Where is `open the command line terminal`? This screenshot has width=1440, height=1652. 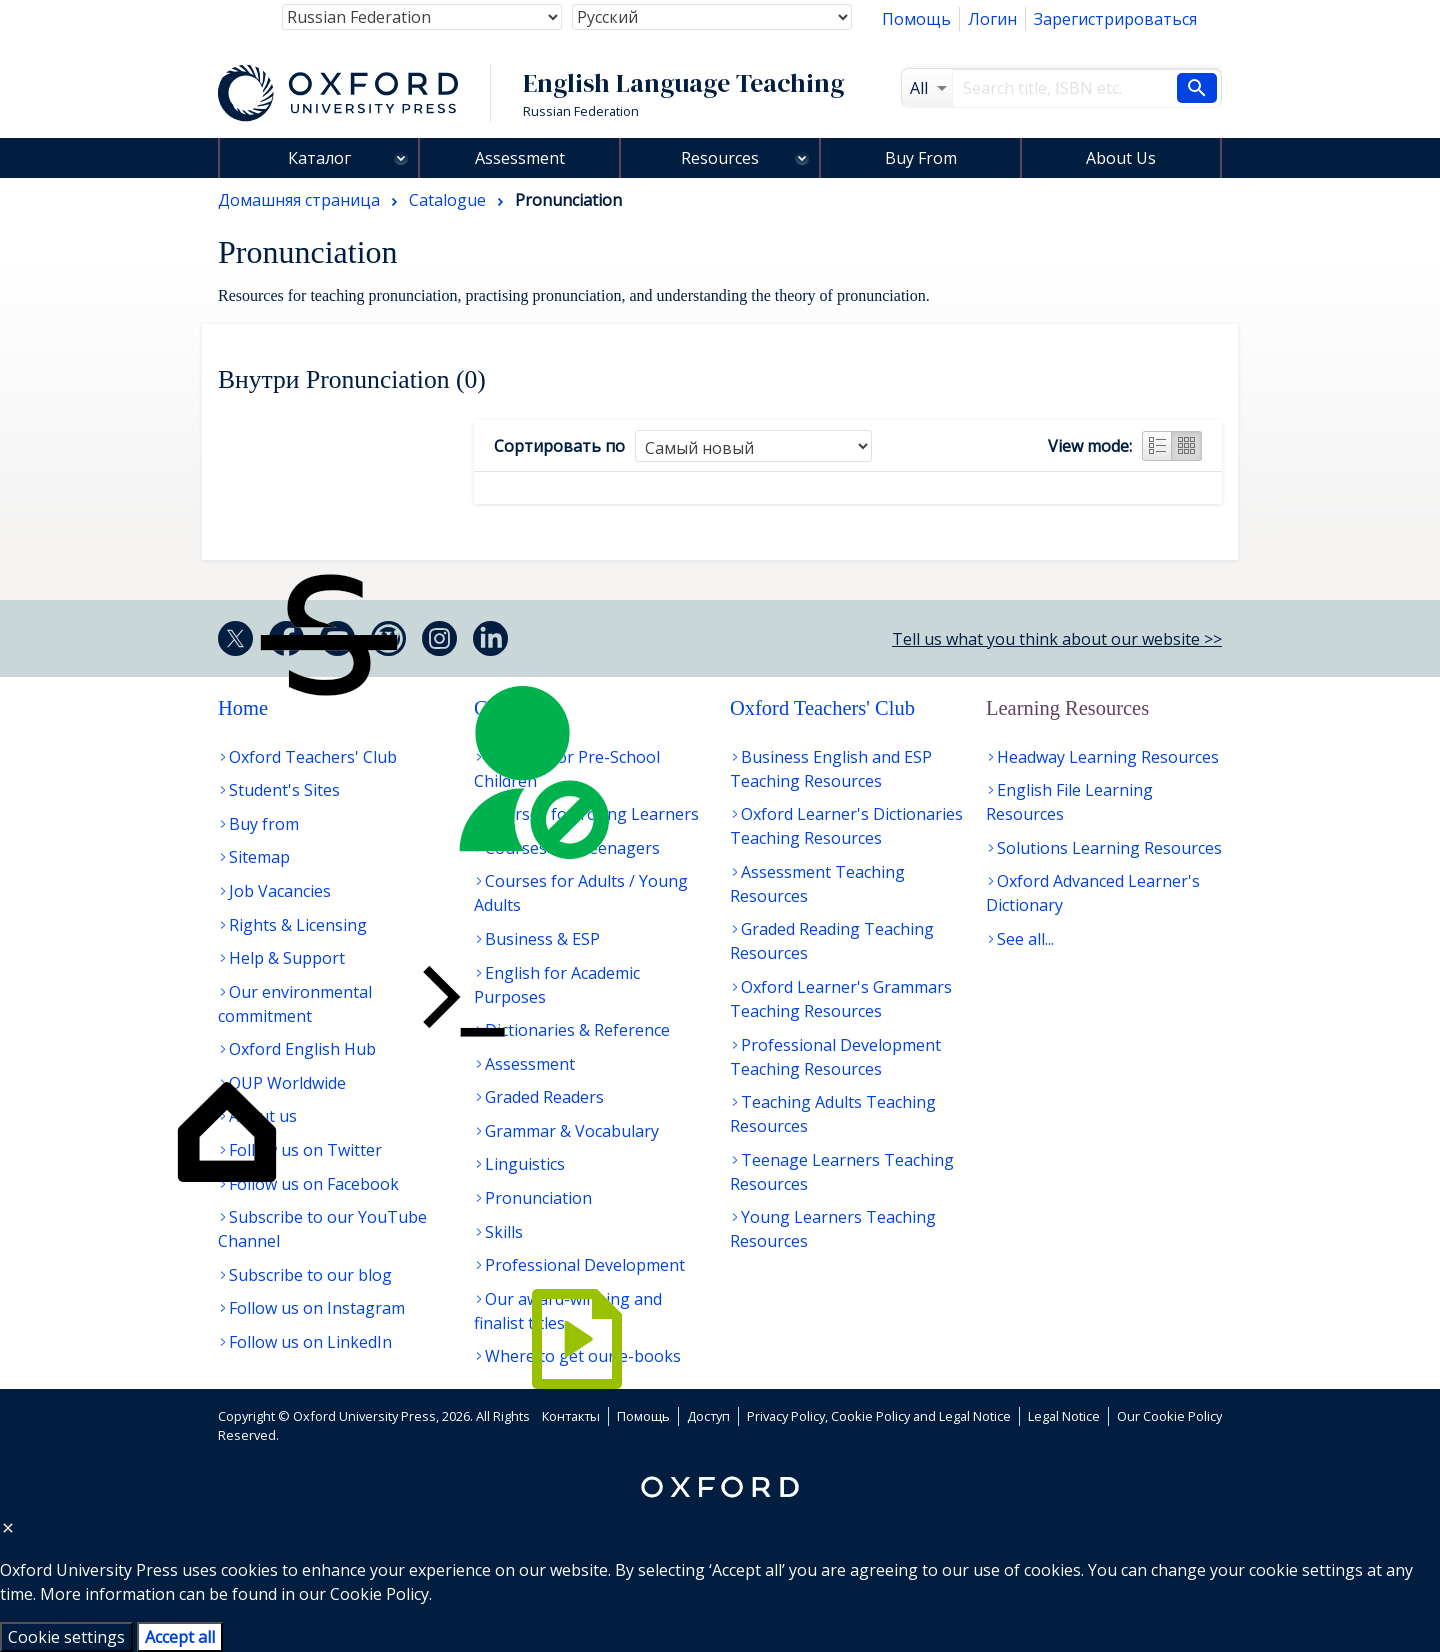 open the command line terminal is located at coordinates (465, 997).